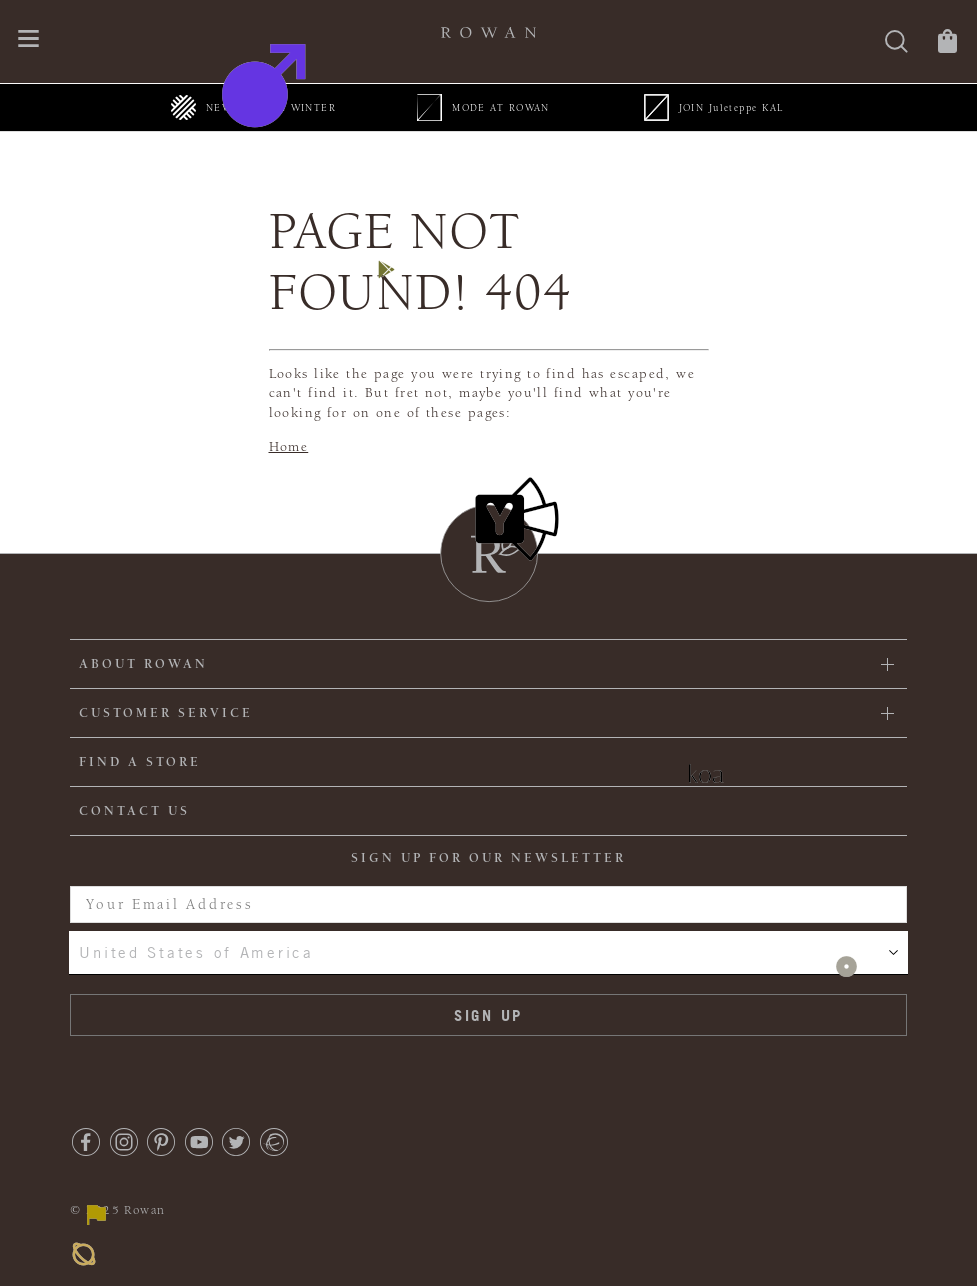 The image size is (977, 1286). What do you see at coordinates (386, 269) in the screenshot?
I see `open the google play store` at bounding box center [386, 269].